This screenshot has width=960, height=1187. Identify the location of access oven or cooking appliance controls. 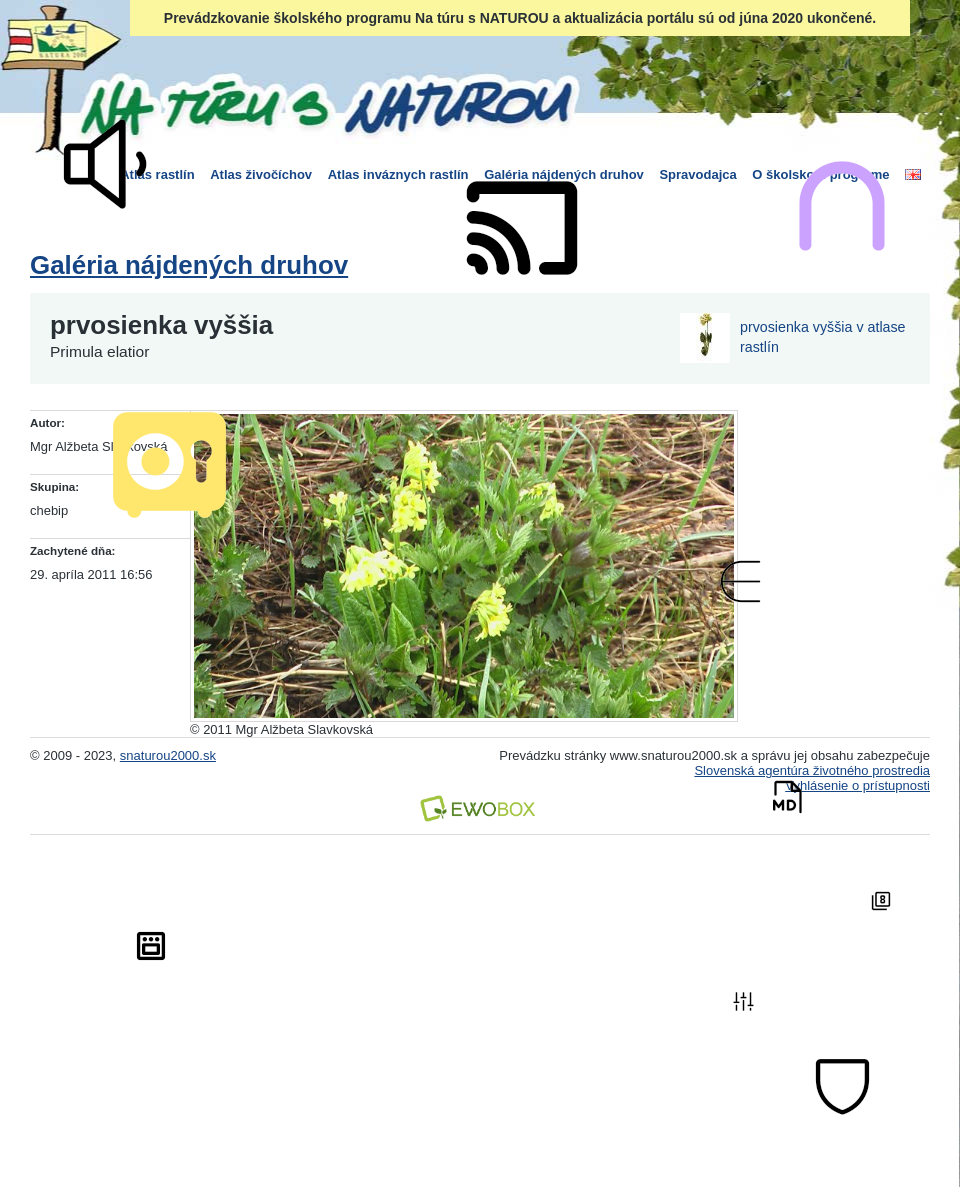
(151, 946).